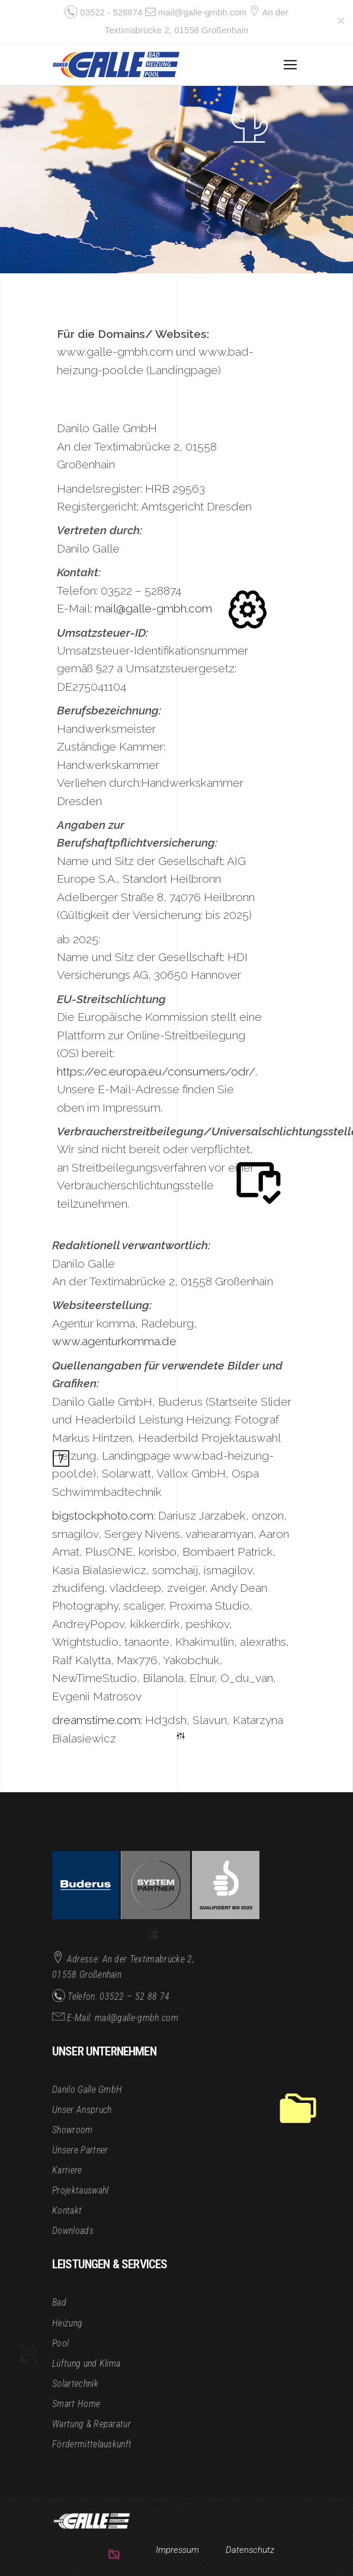 The height and width of the screenshot is (2576, 353). Describe the element at coordinates (181, 1736) in the screenshot. I see `adjust settings or preferences` at that location.